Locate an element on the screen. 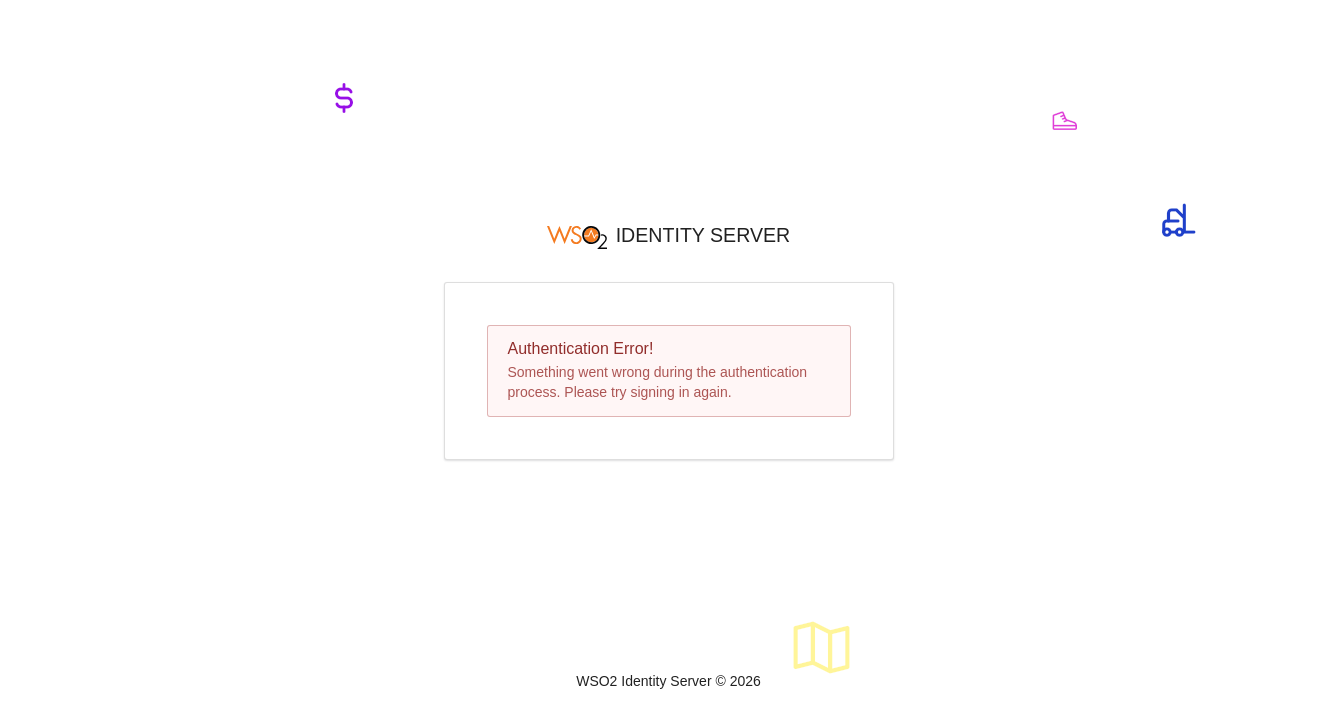 The width and height of the screenshot is (1337, 720). open map view is located at coordinates (821, 647).